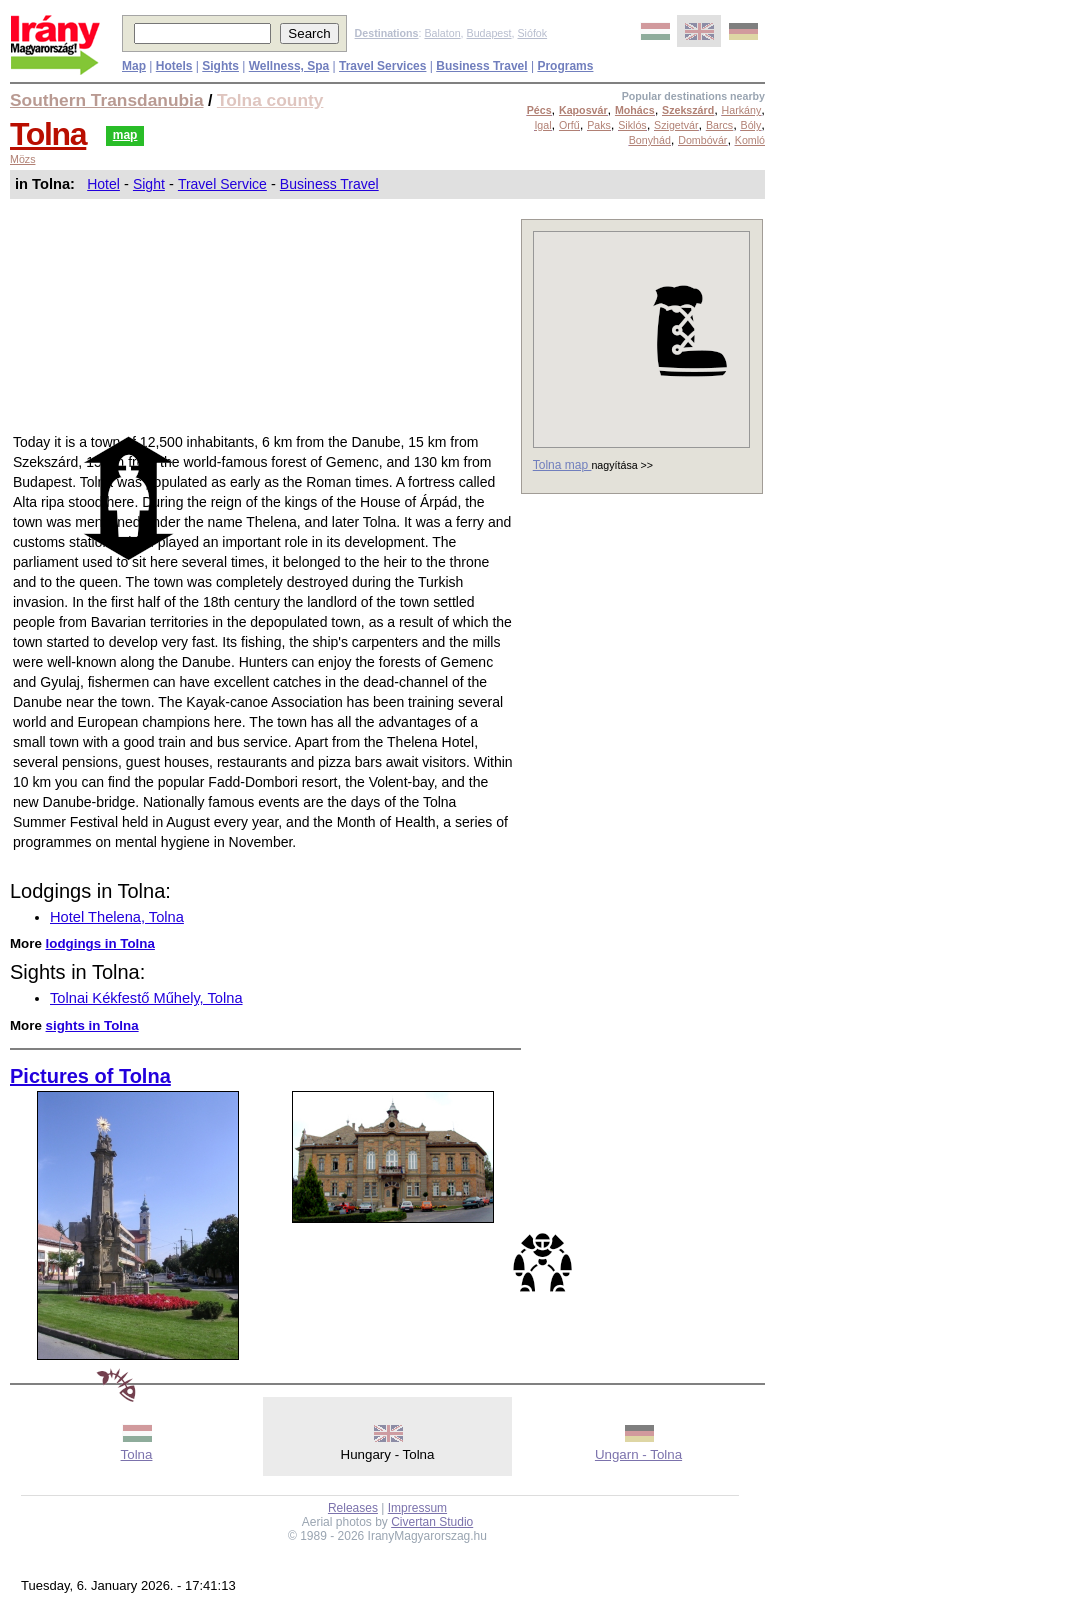 Image resolution: width=1087 pixels, height=1604 pixels. I want to click on indicates an empty or depleted resource, so click(116, 1385).